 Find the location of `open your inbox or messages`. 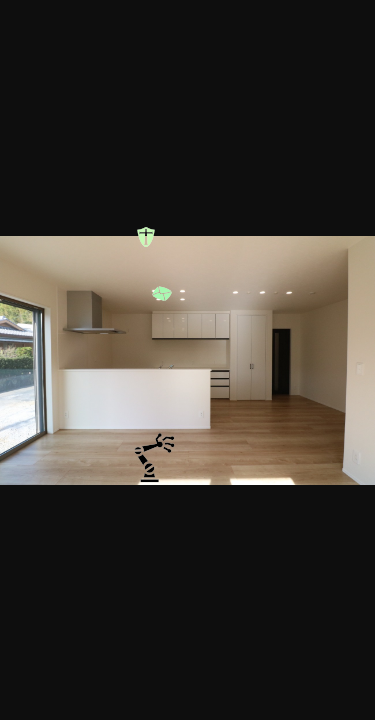

open your inbox or messages is located at coordinates (162, 294).